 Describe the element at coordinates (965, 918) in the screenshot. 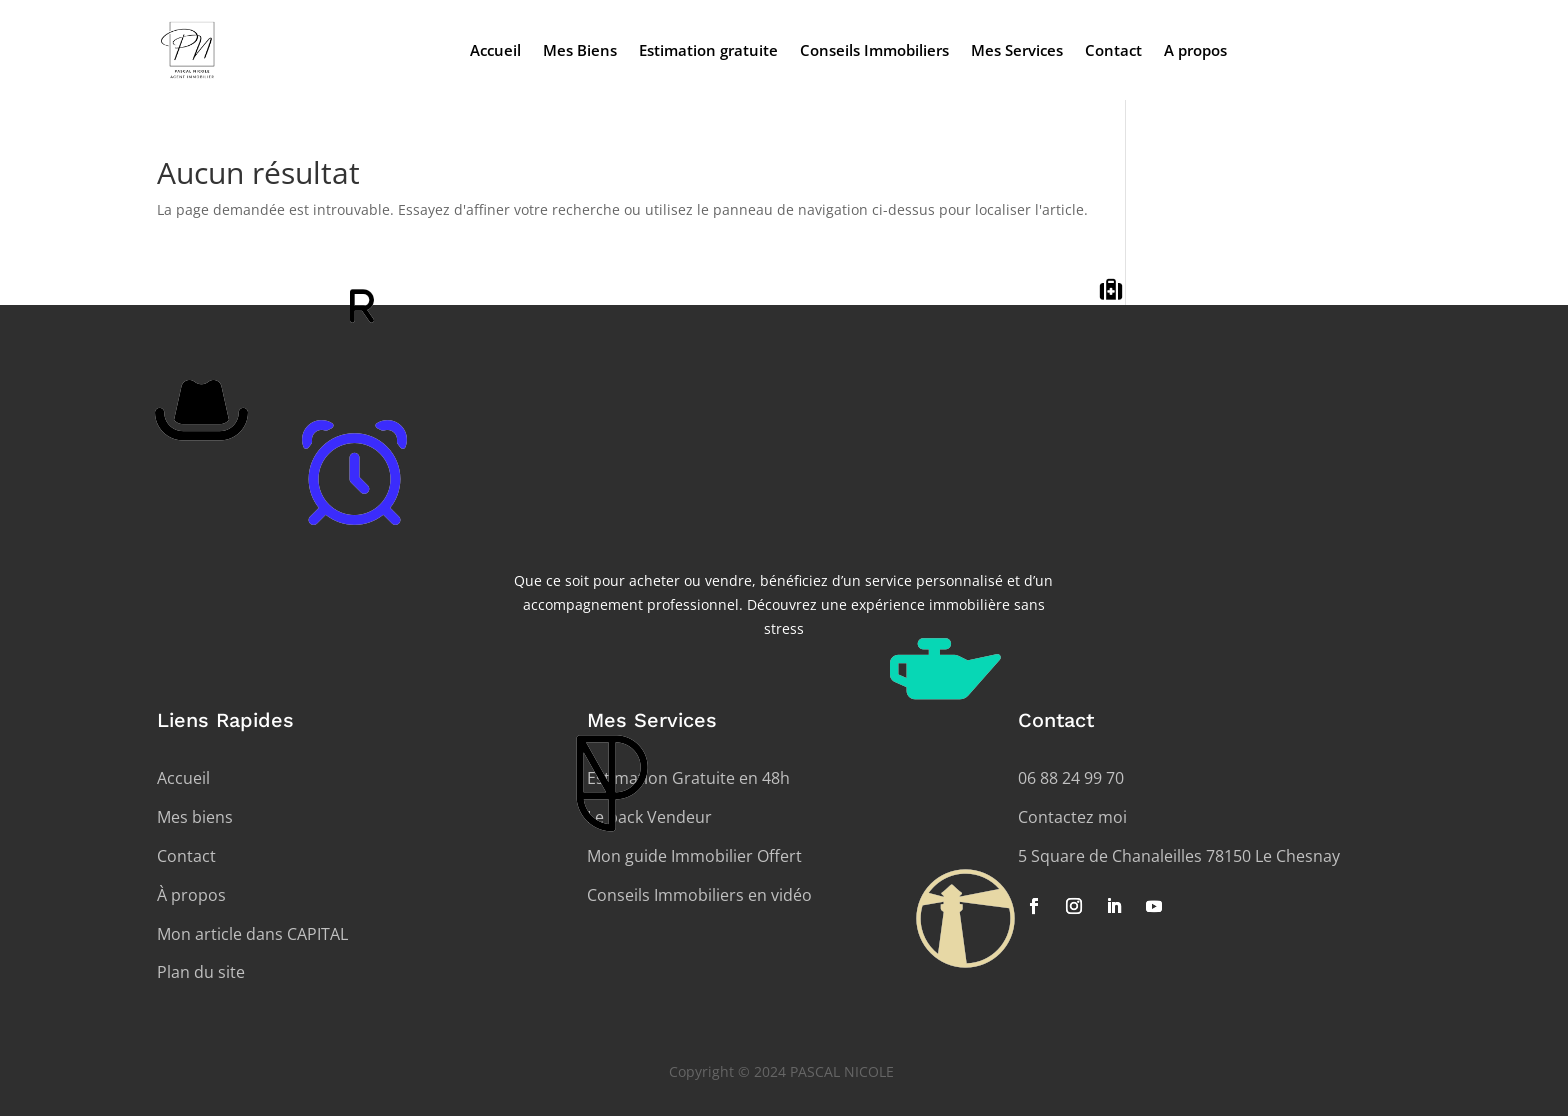

I see `watchman monitoring logo` at that location.